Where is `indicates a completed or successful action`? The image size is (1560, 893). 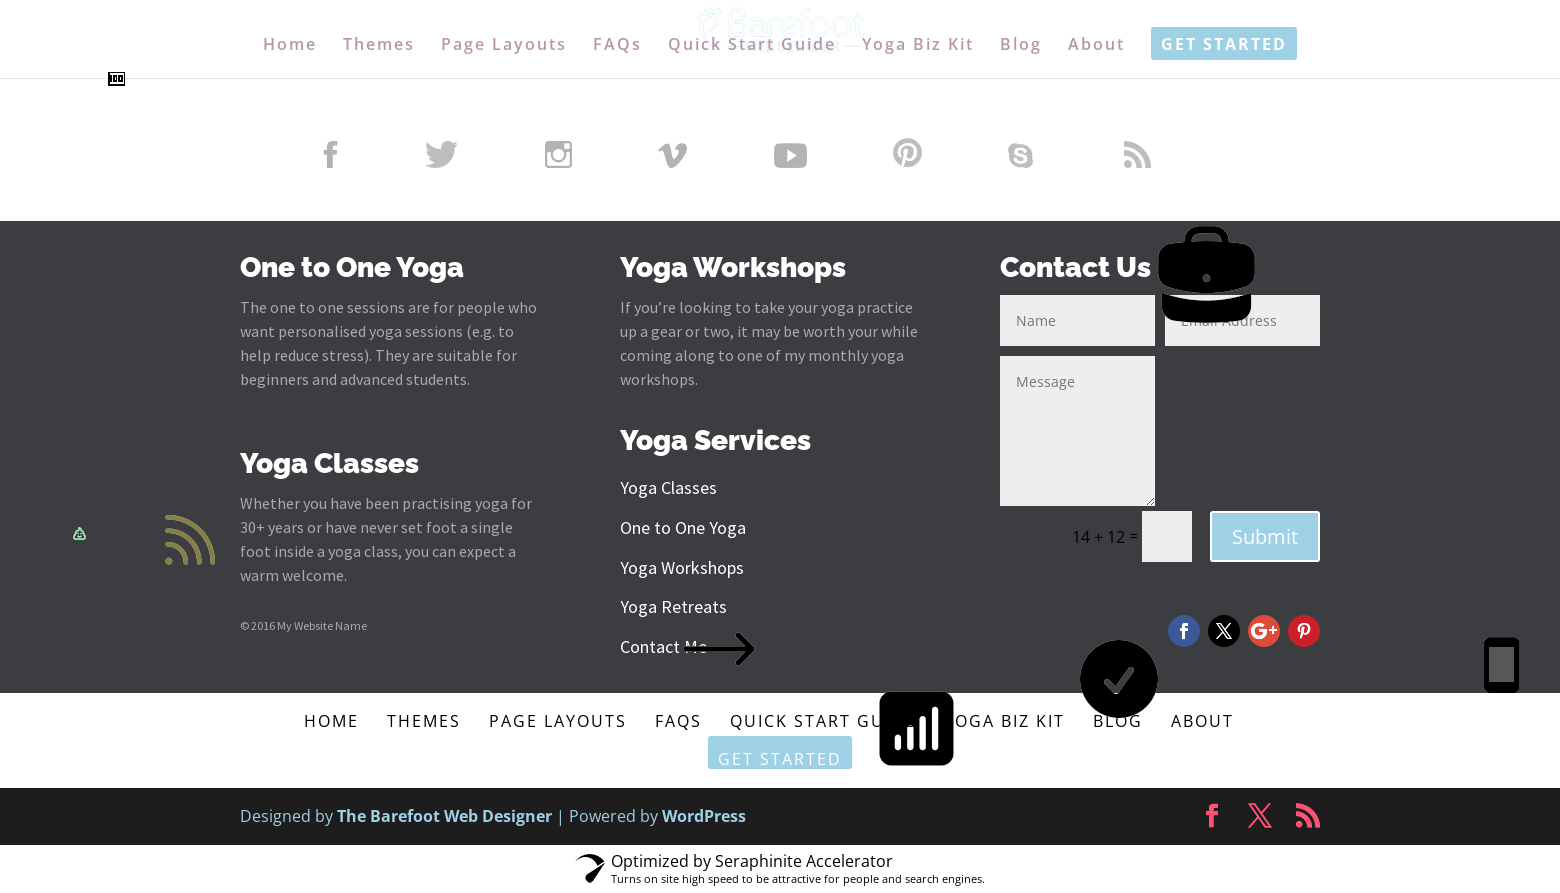
indicates a completed or successful action is located at coordinates (1119, 679).